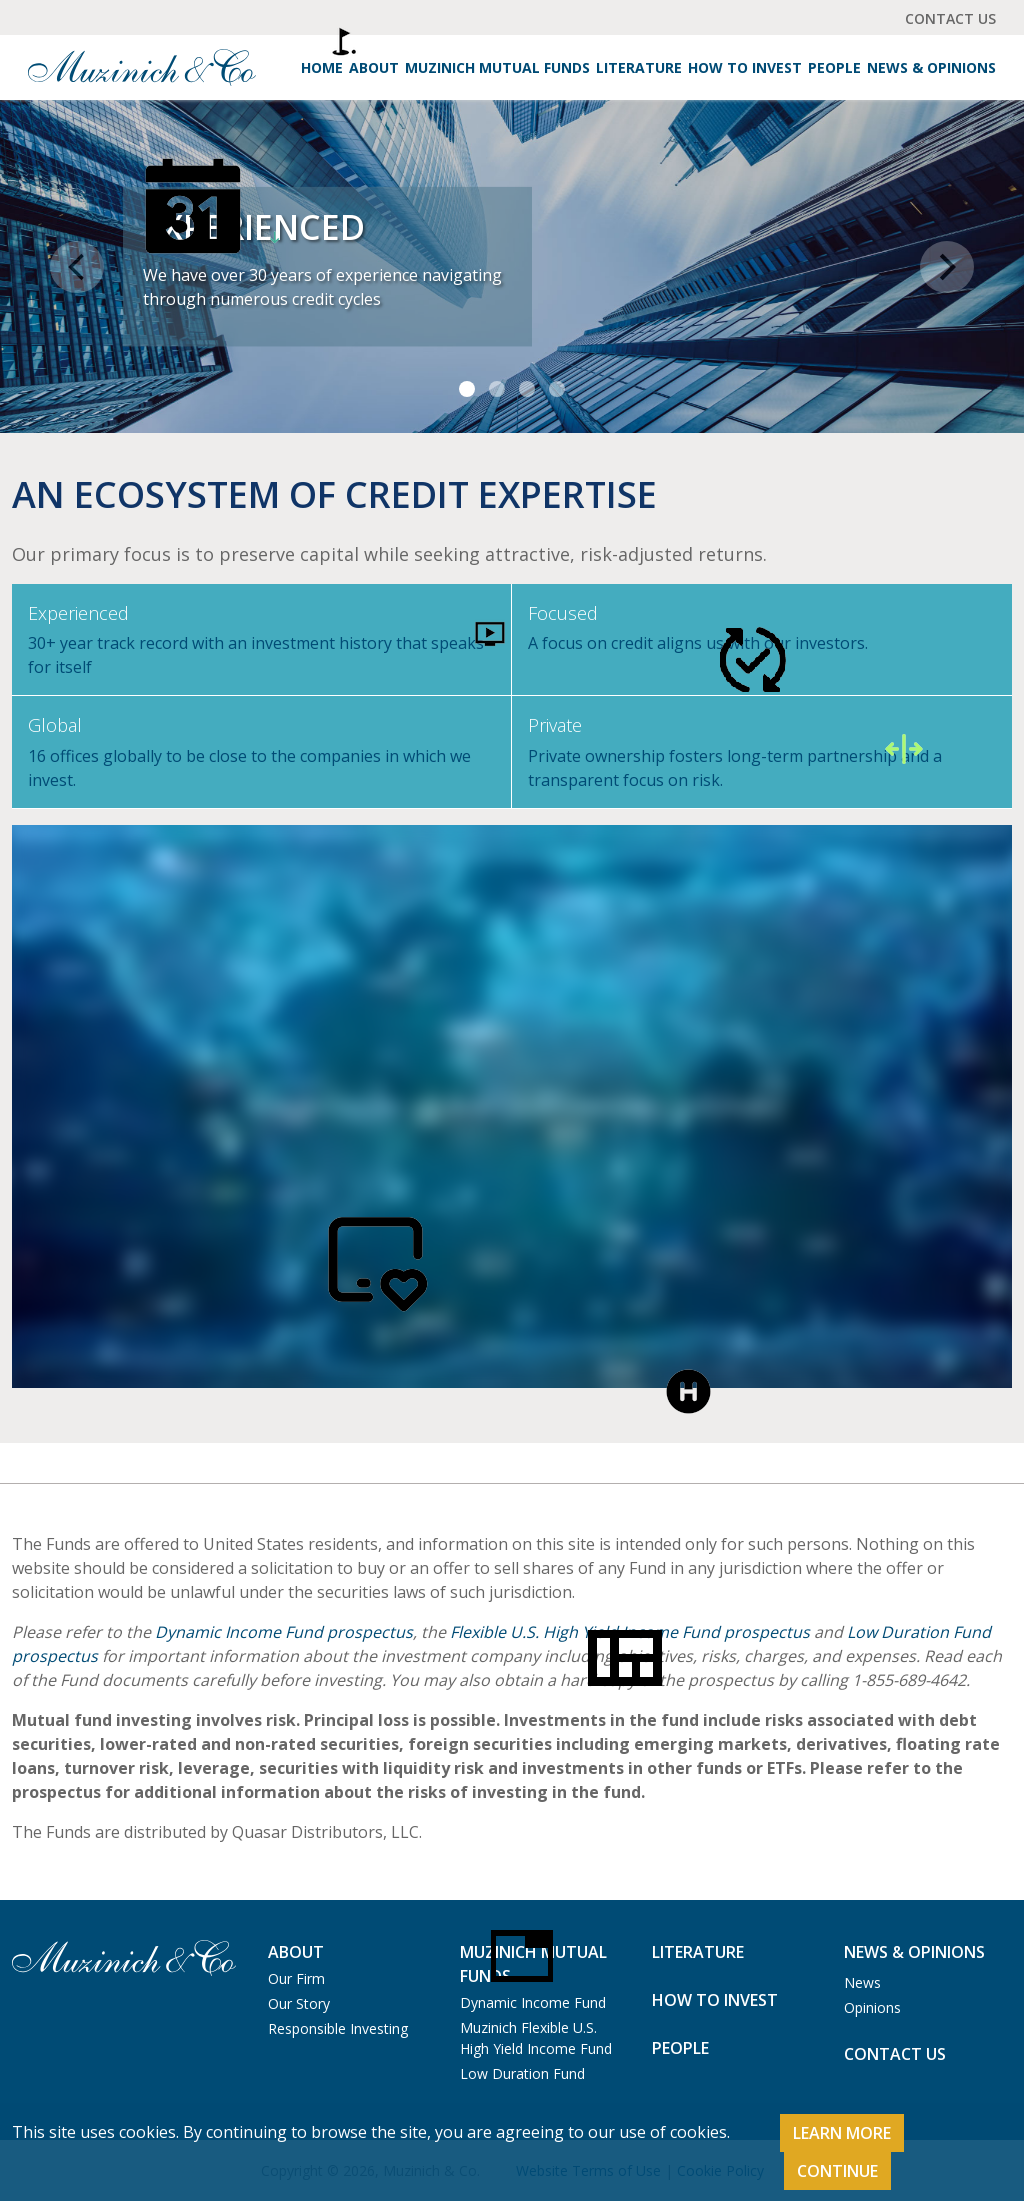  I want to click on switch to quilt or mosaic layout view, so click(623, 1660).